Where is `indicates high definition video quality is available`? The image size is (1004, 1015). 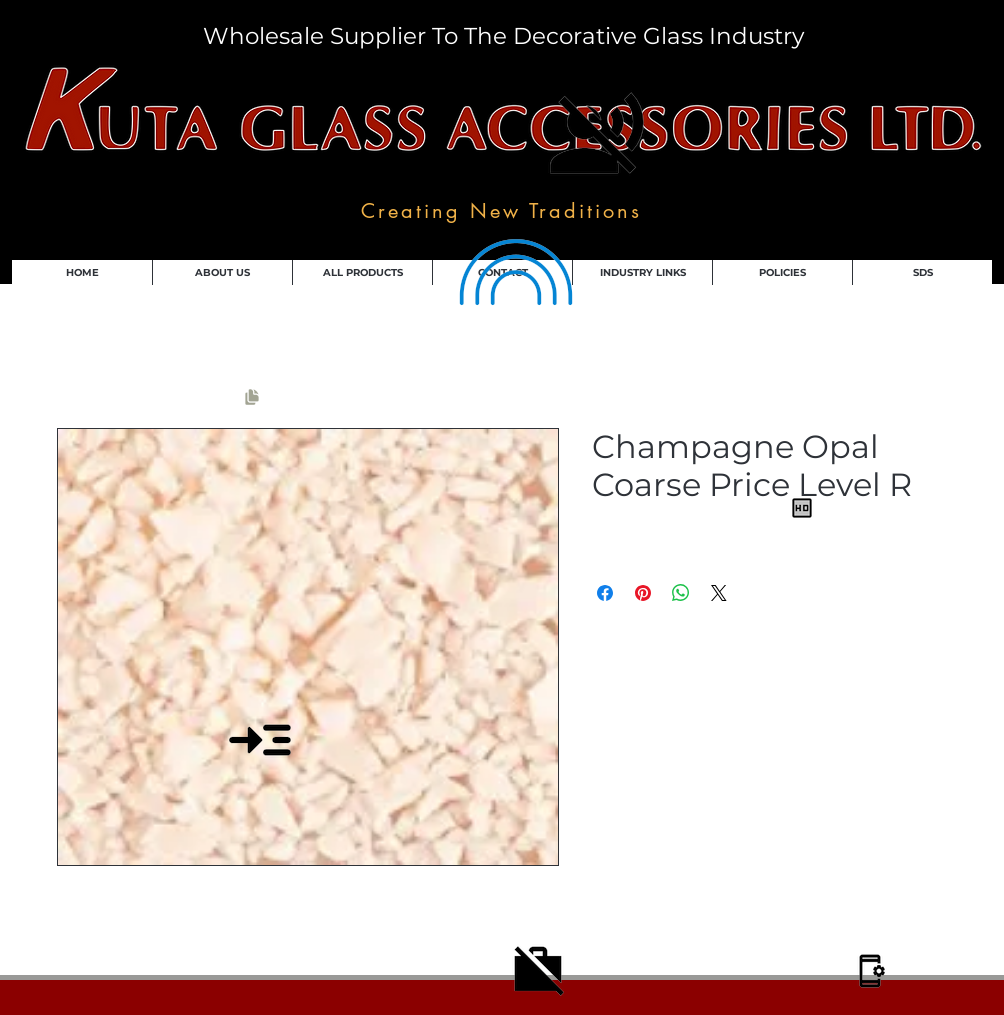
indicates high definition video quality is available is located at coordinates (802, 508).